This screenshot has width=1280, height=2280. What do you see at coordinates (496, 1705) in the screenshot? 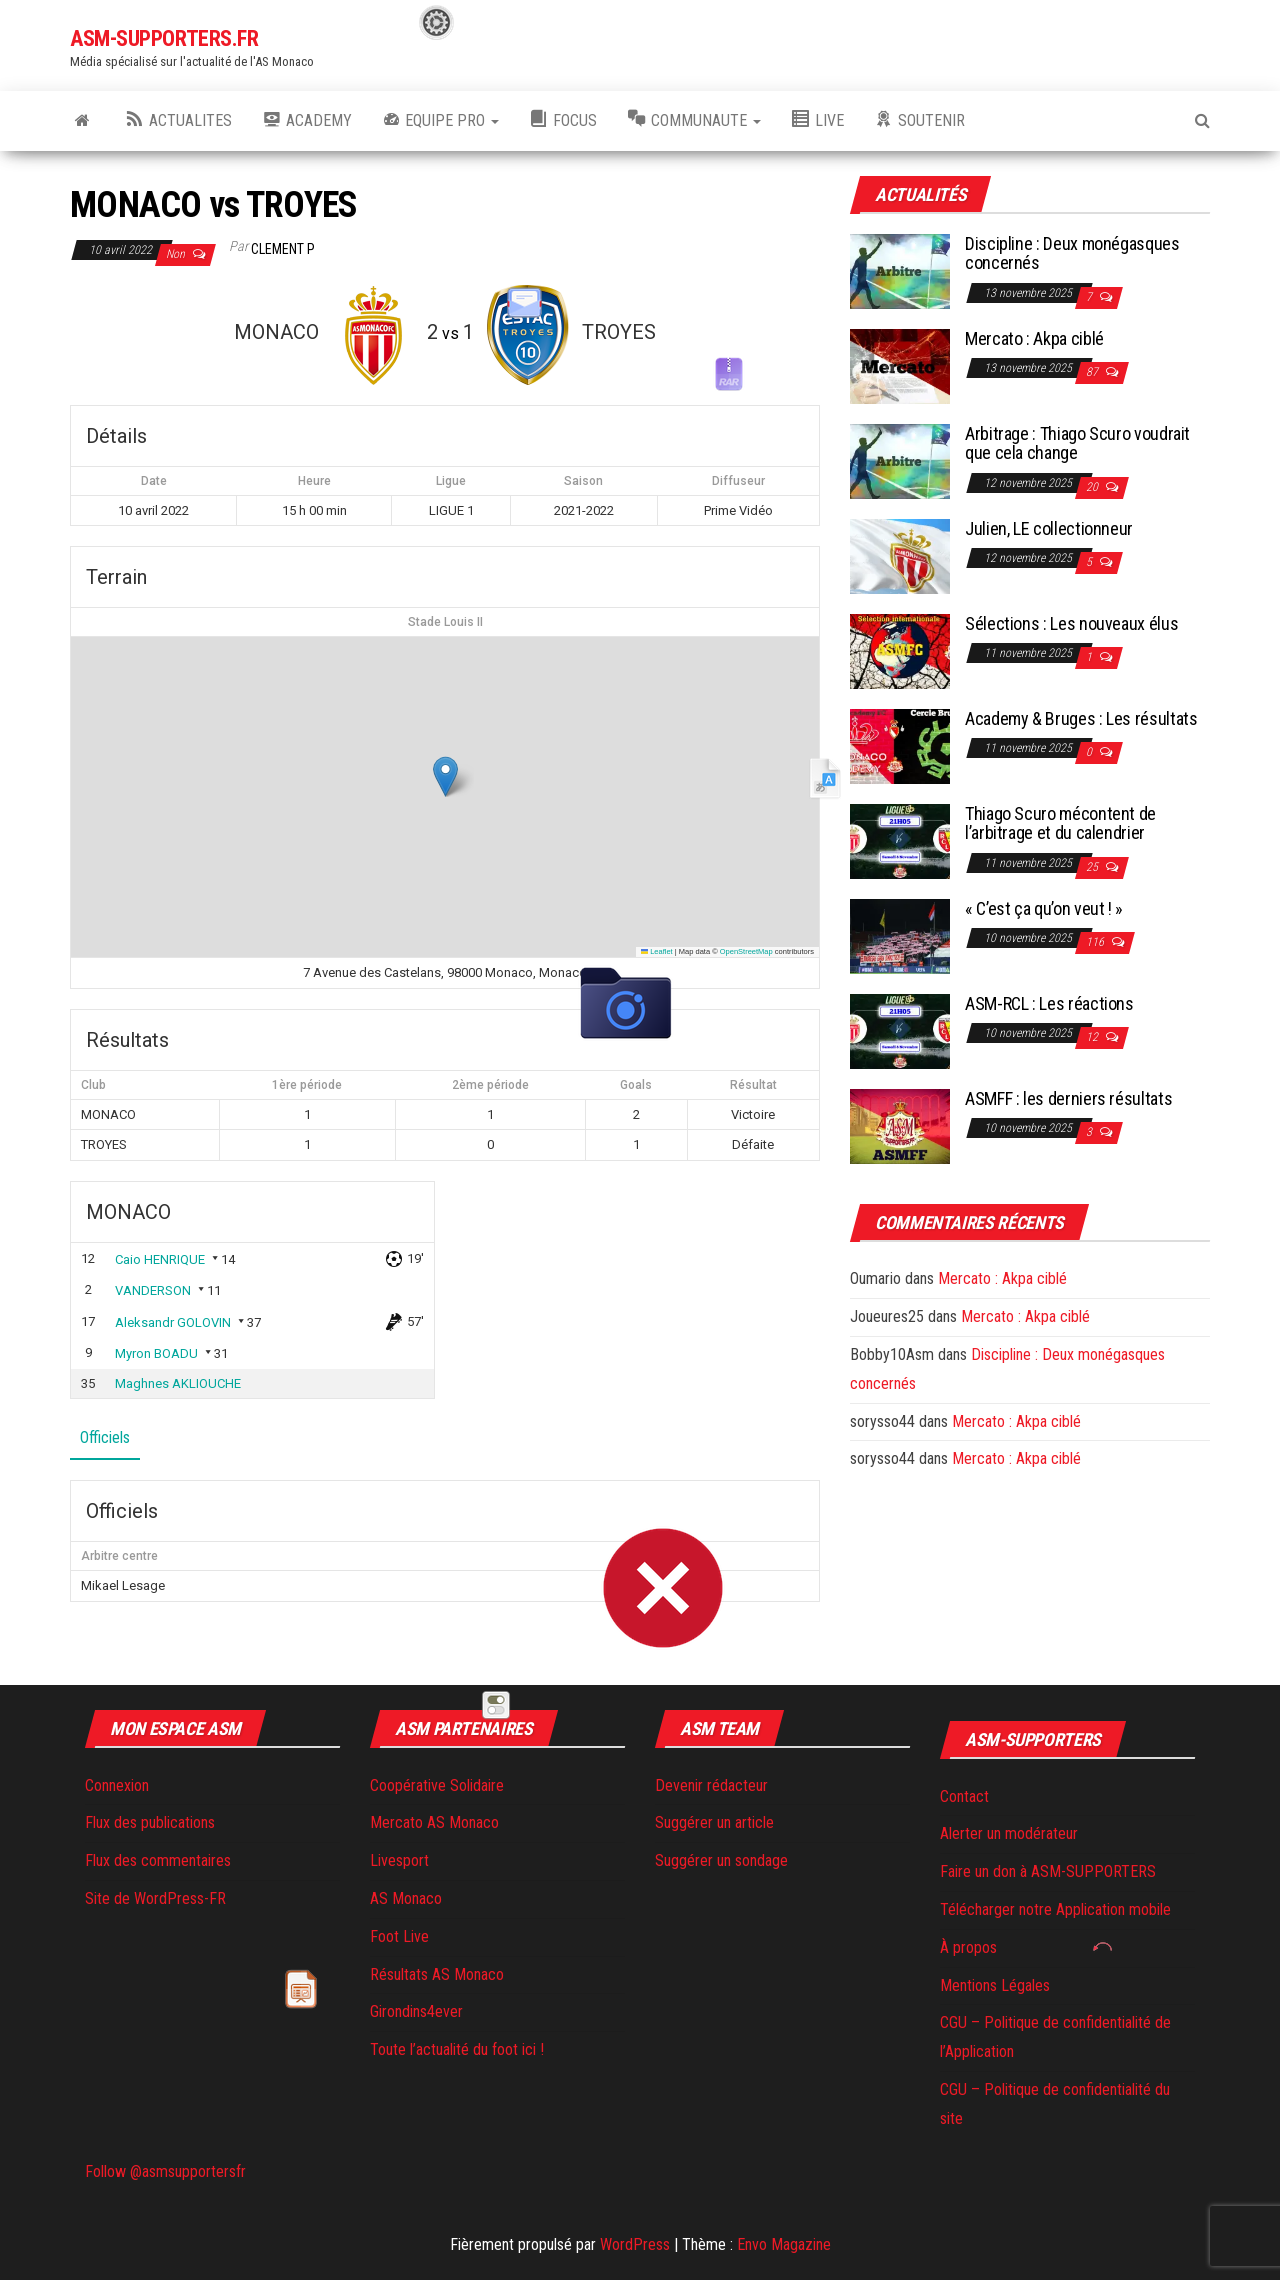
I see `open system tweaks or settings customization` at bounding box center [496, 1705].